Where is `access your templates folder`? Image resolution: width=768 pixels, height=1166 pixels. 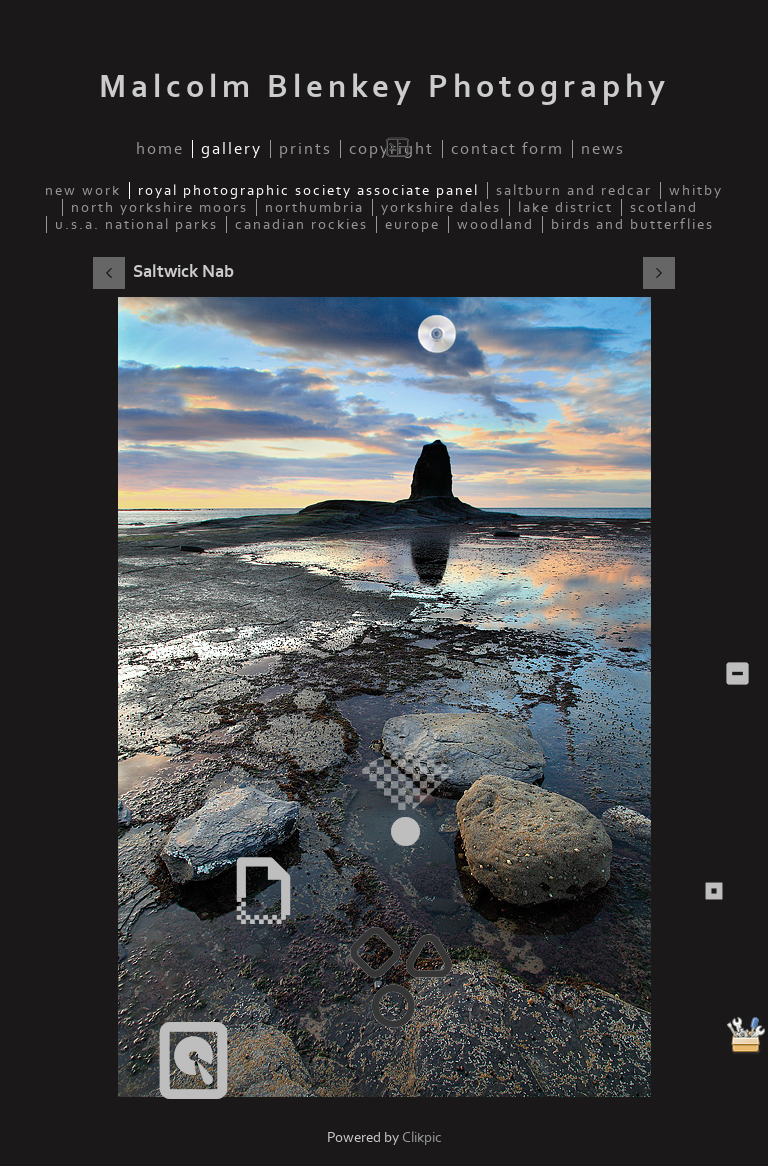
access your templates folder is located at coordinates (263, 888).